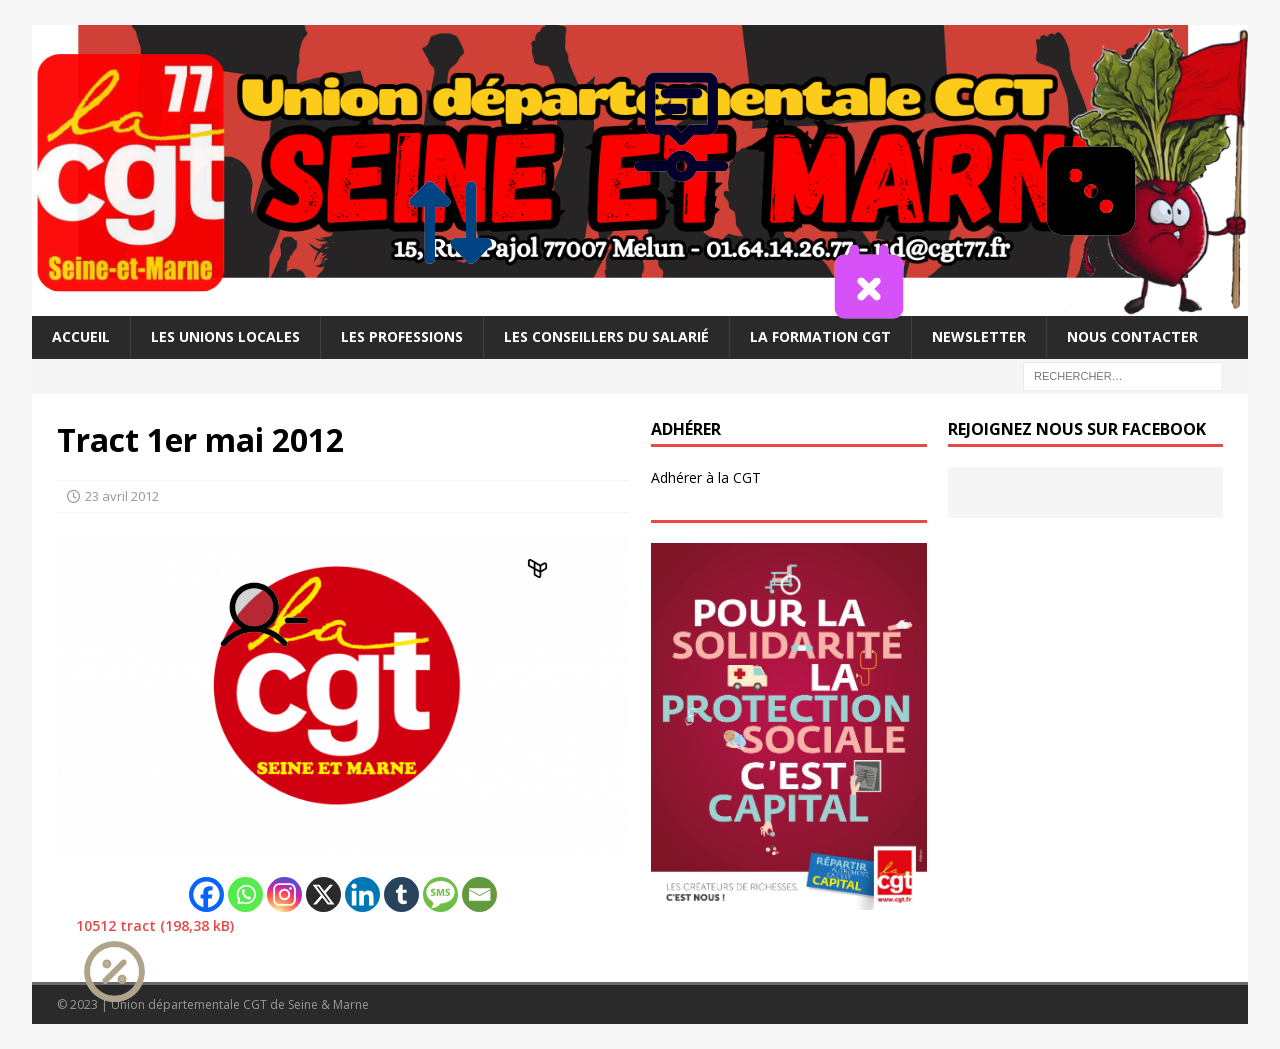  I want to click on roll dice or generate random number, so click(1091, 191).